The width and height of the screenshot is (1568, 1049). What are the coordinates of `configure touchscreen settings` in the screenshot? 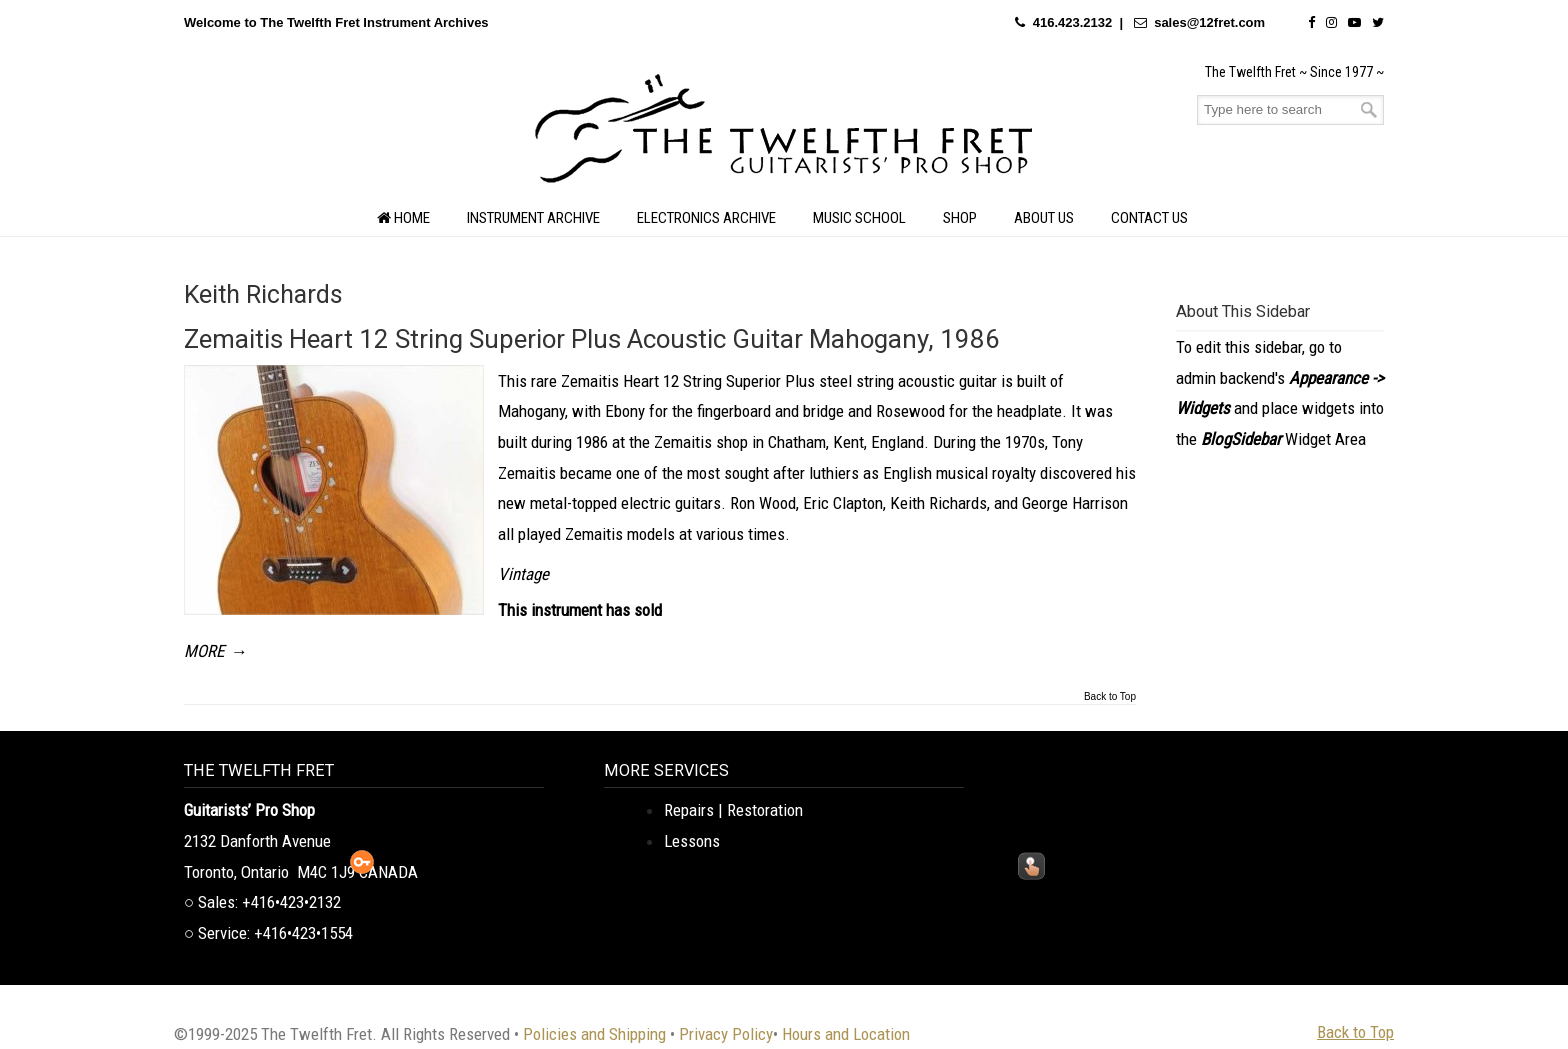 It's located at (1031, 866).